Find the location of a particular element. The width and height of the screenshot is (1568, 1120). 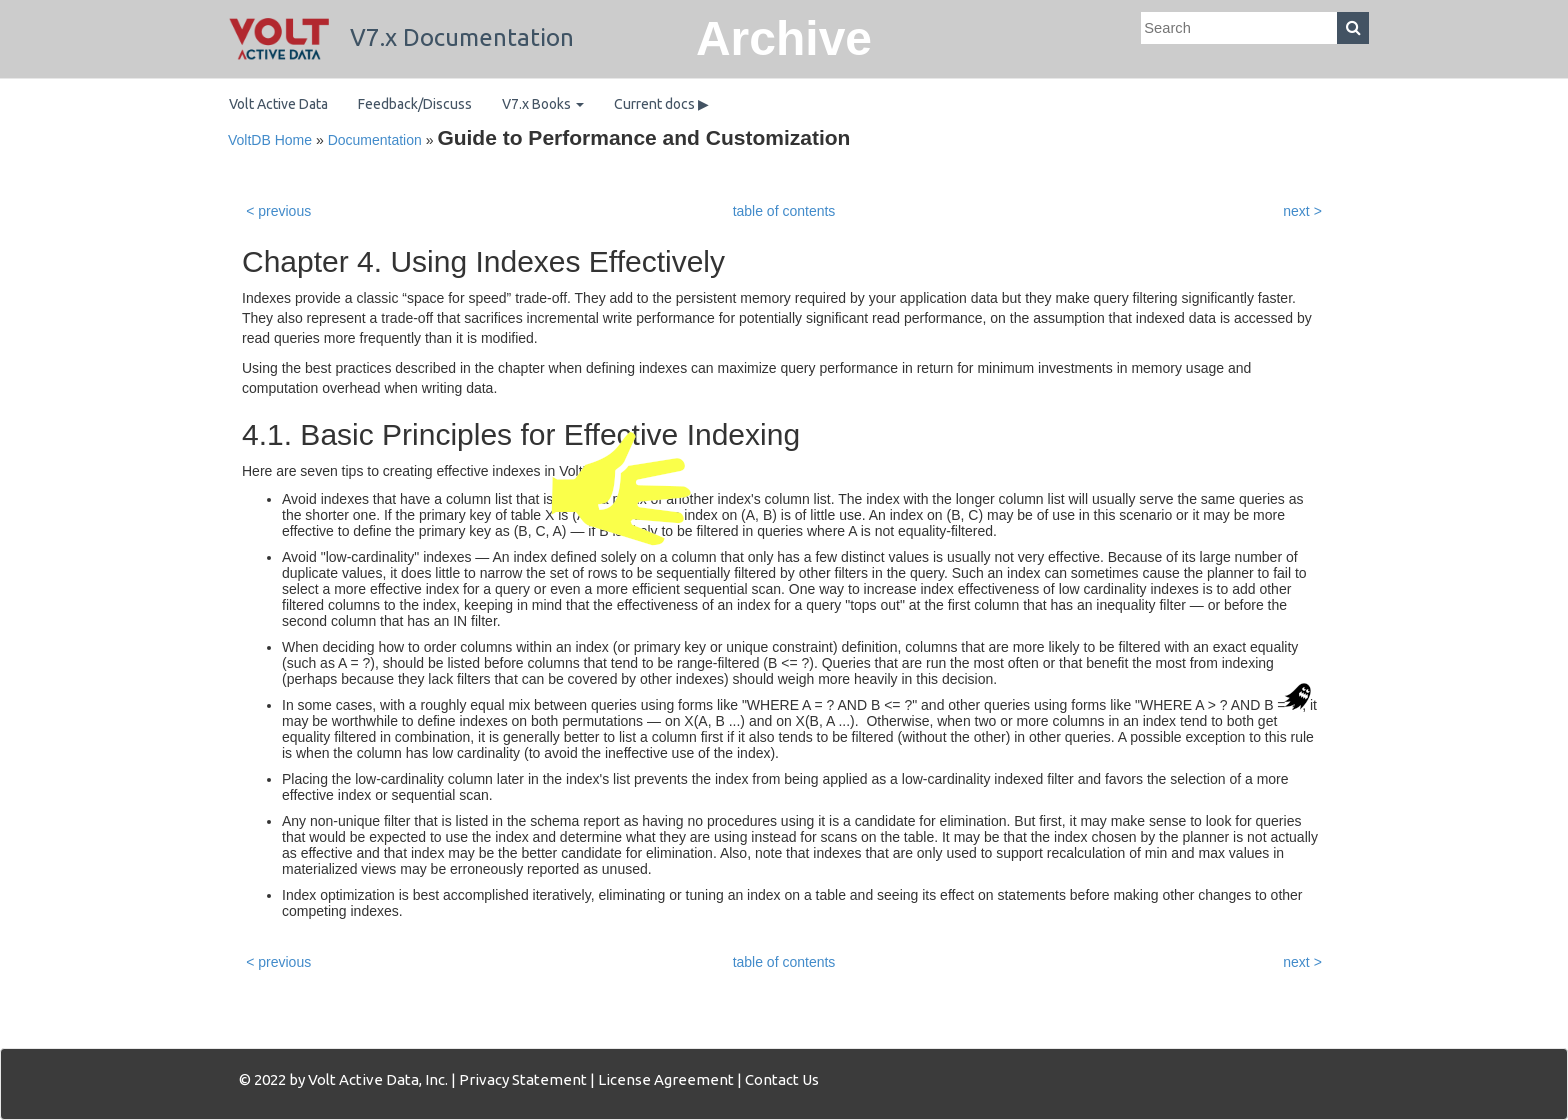

play hand gesture in a game (paper in rock-paper-scissors) is located at coordinates (622, 483).